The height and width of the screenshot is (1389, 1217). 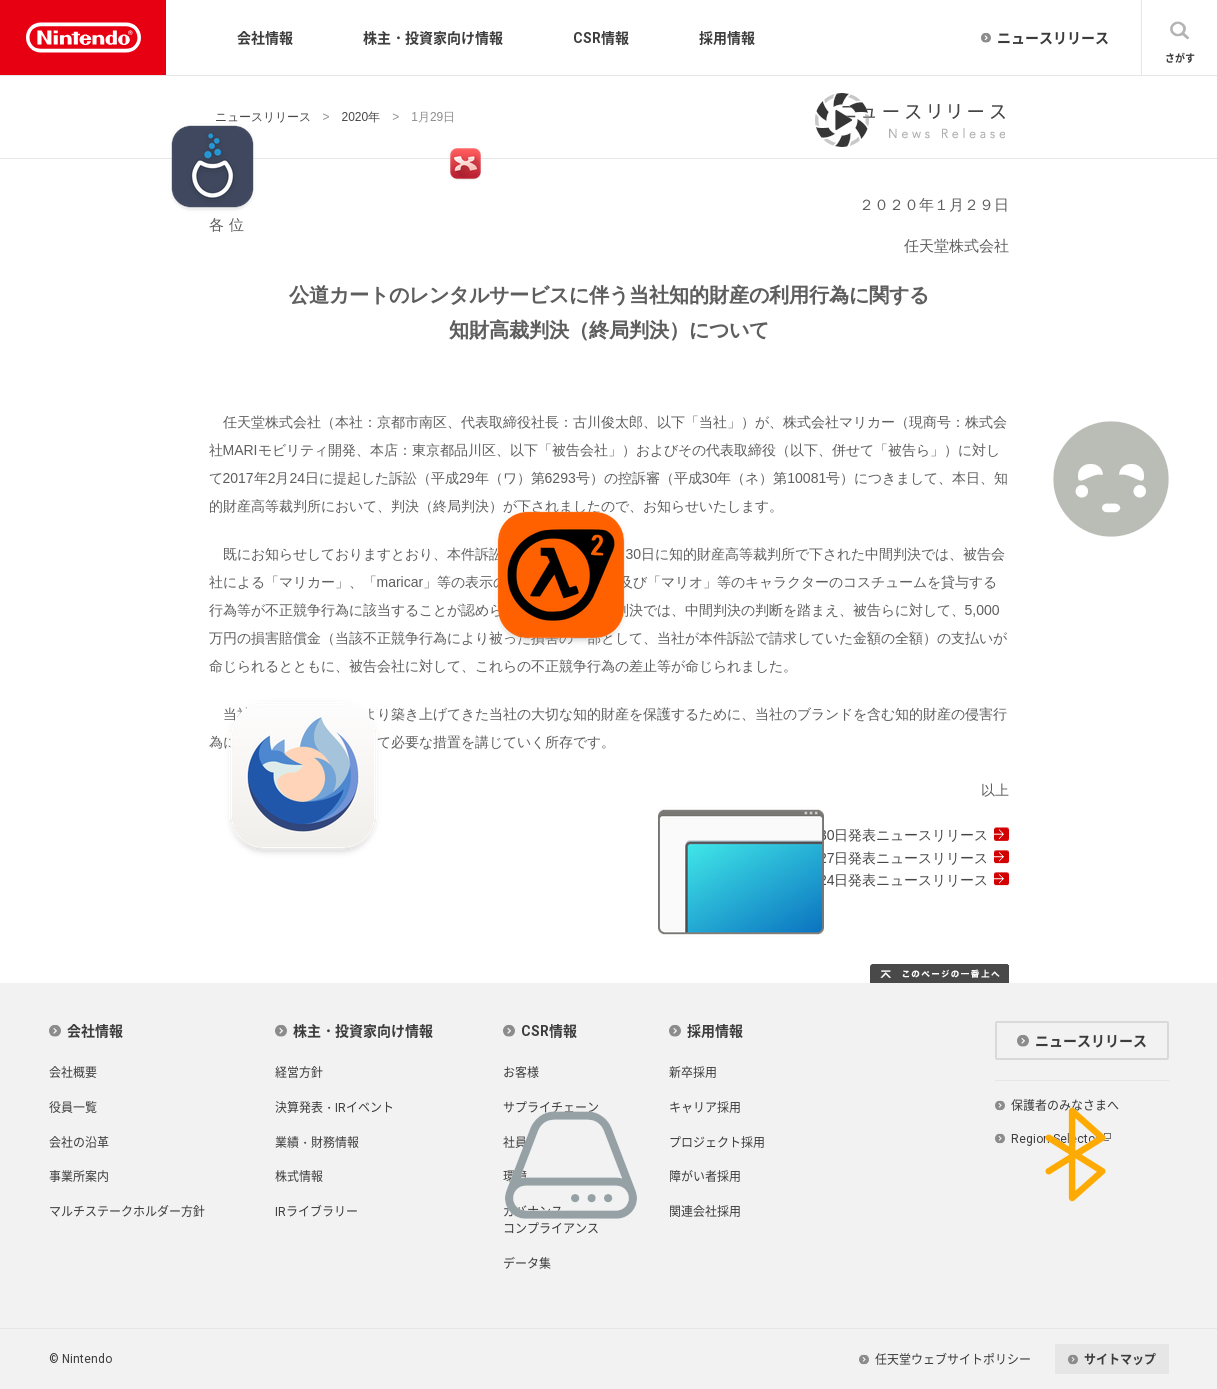 I want to click on open Firefox Aurora browser, so click(x=303, y=776).